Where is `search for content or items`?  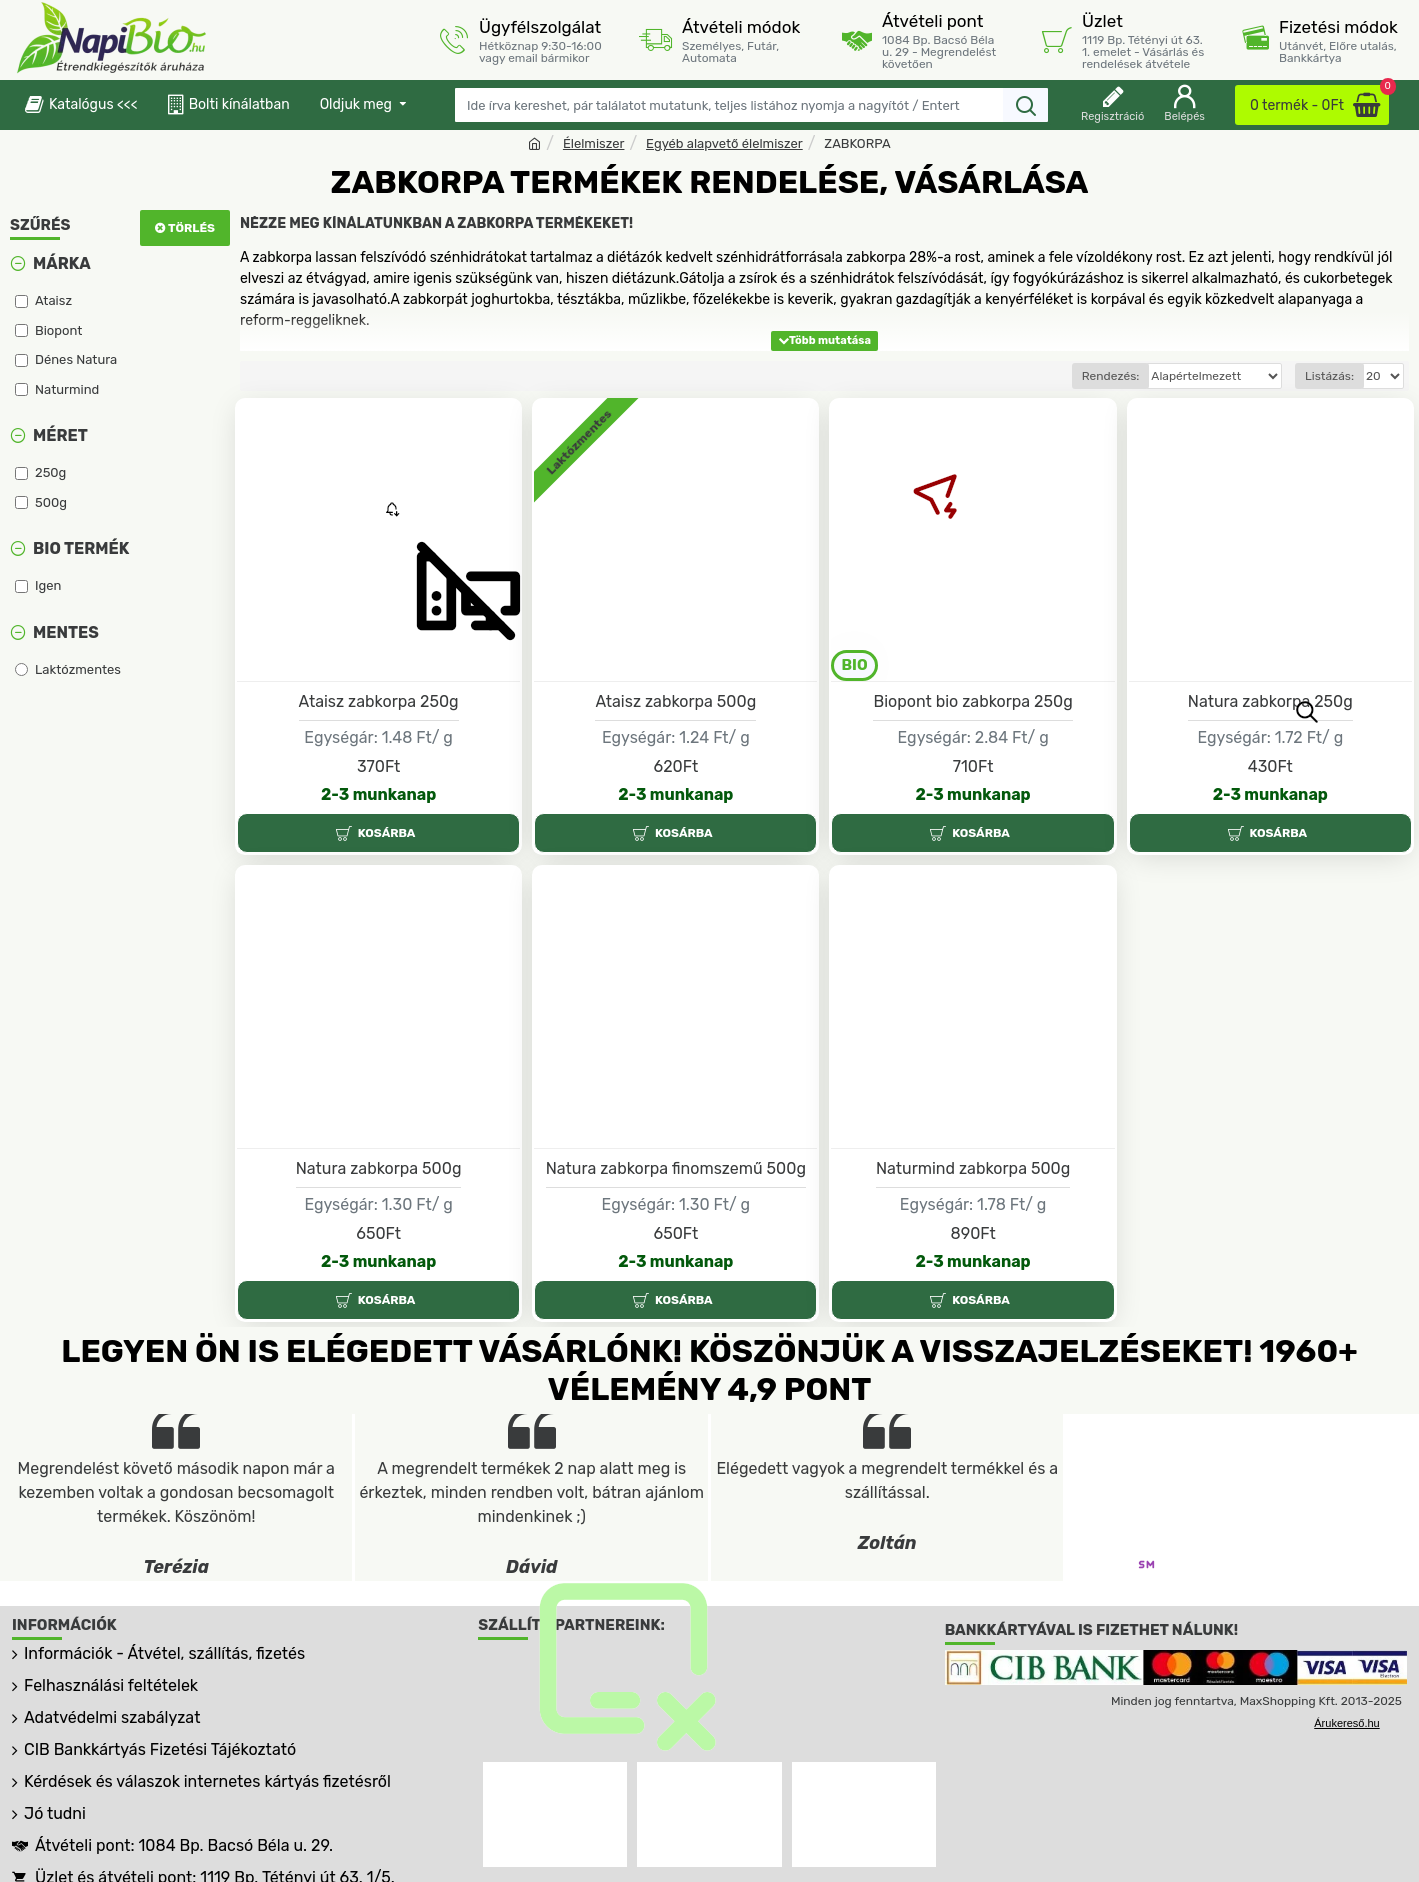 search for content or items is located at coordinates (1307, 712).